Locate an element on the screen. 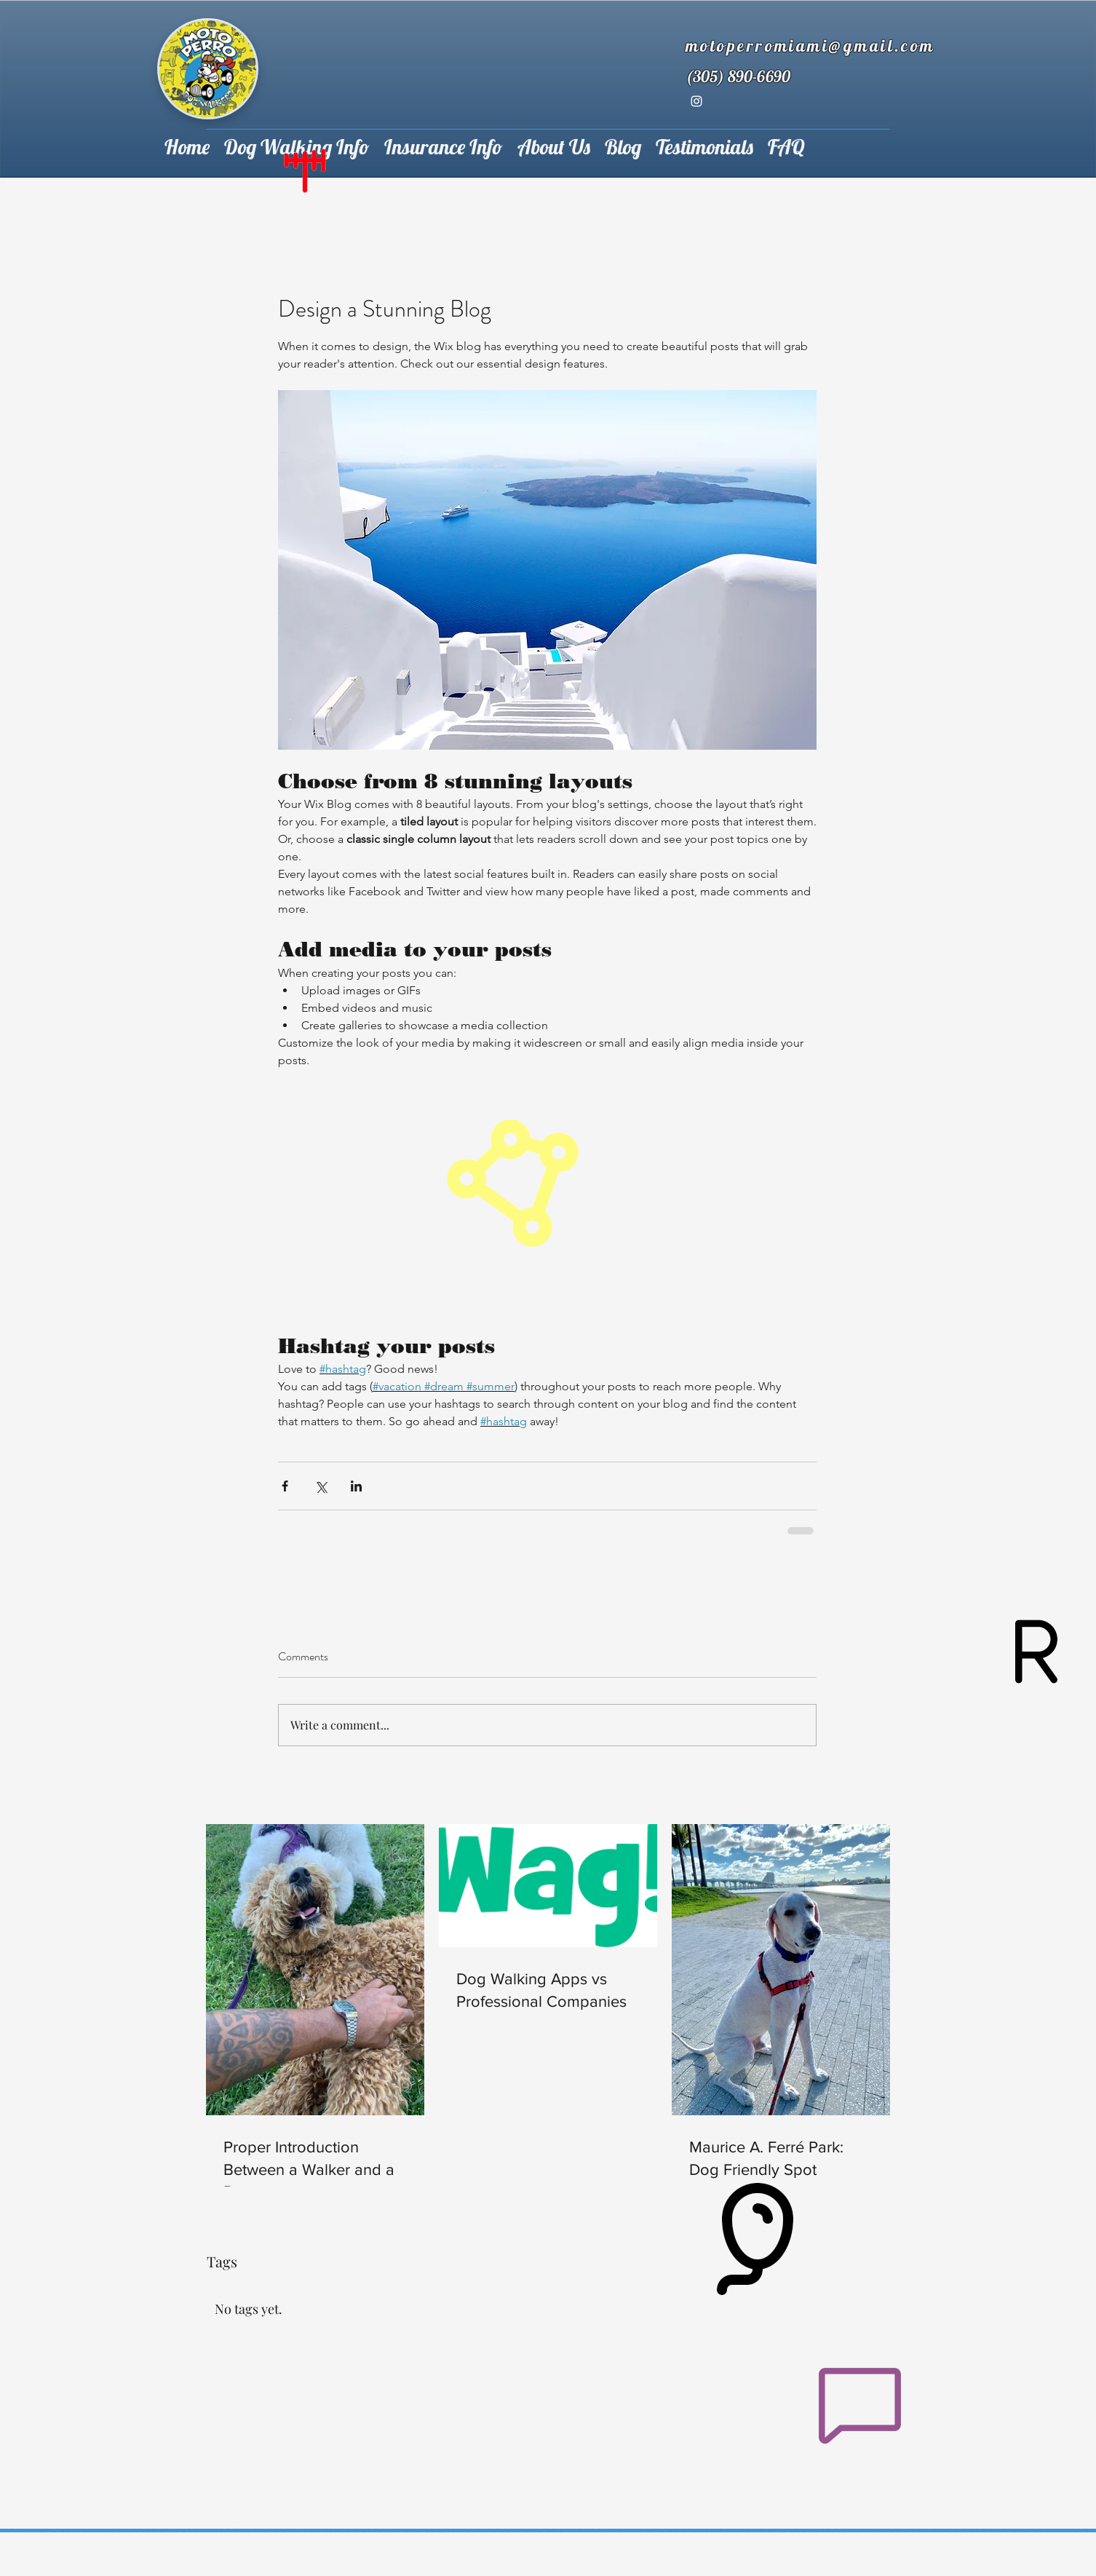 This screenshot has height=2576, width=1096. indicates items starting with the letter R is located at coordinates (1036, 1652).